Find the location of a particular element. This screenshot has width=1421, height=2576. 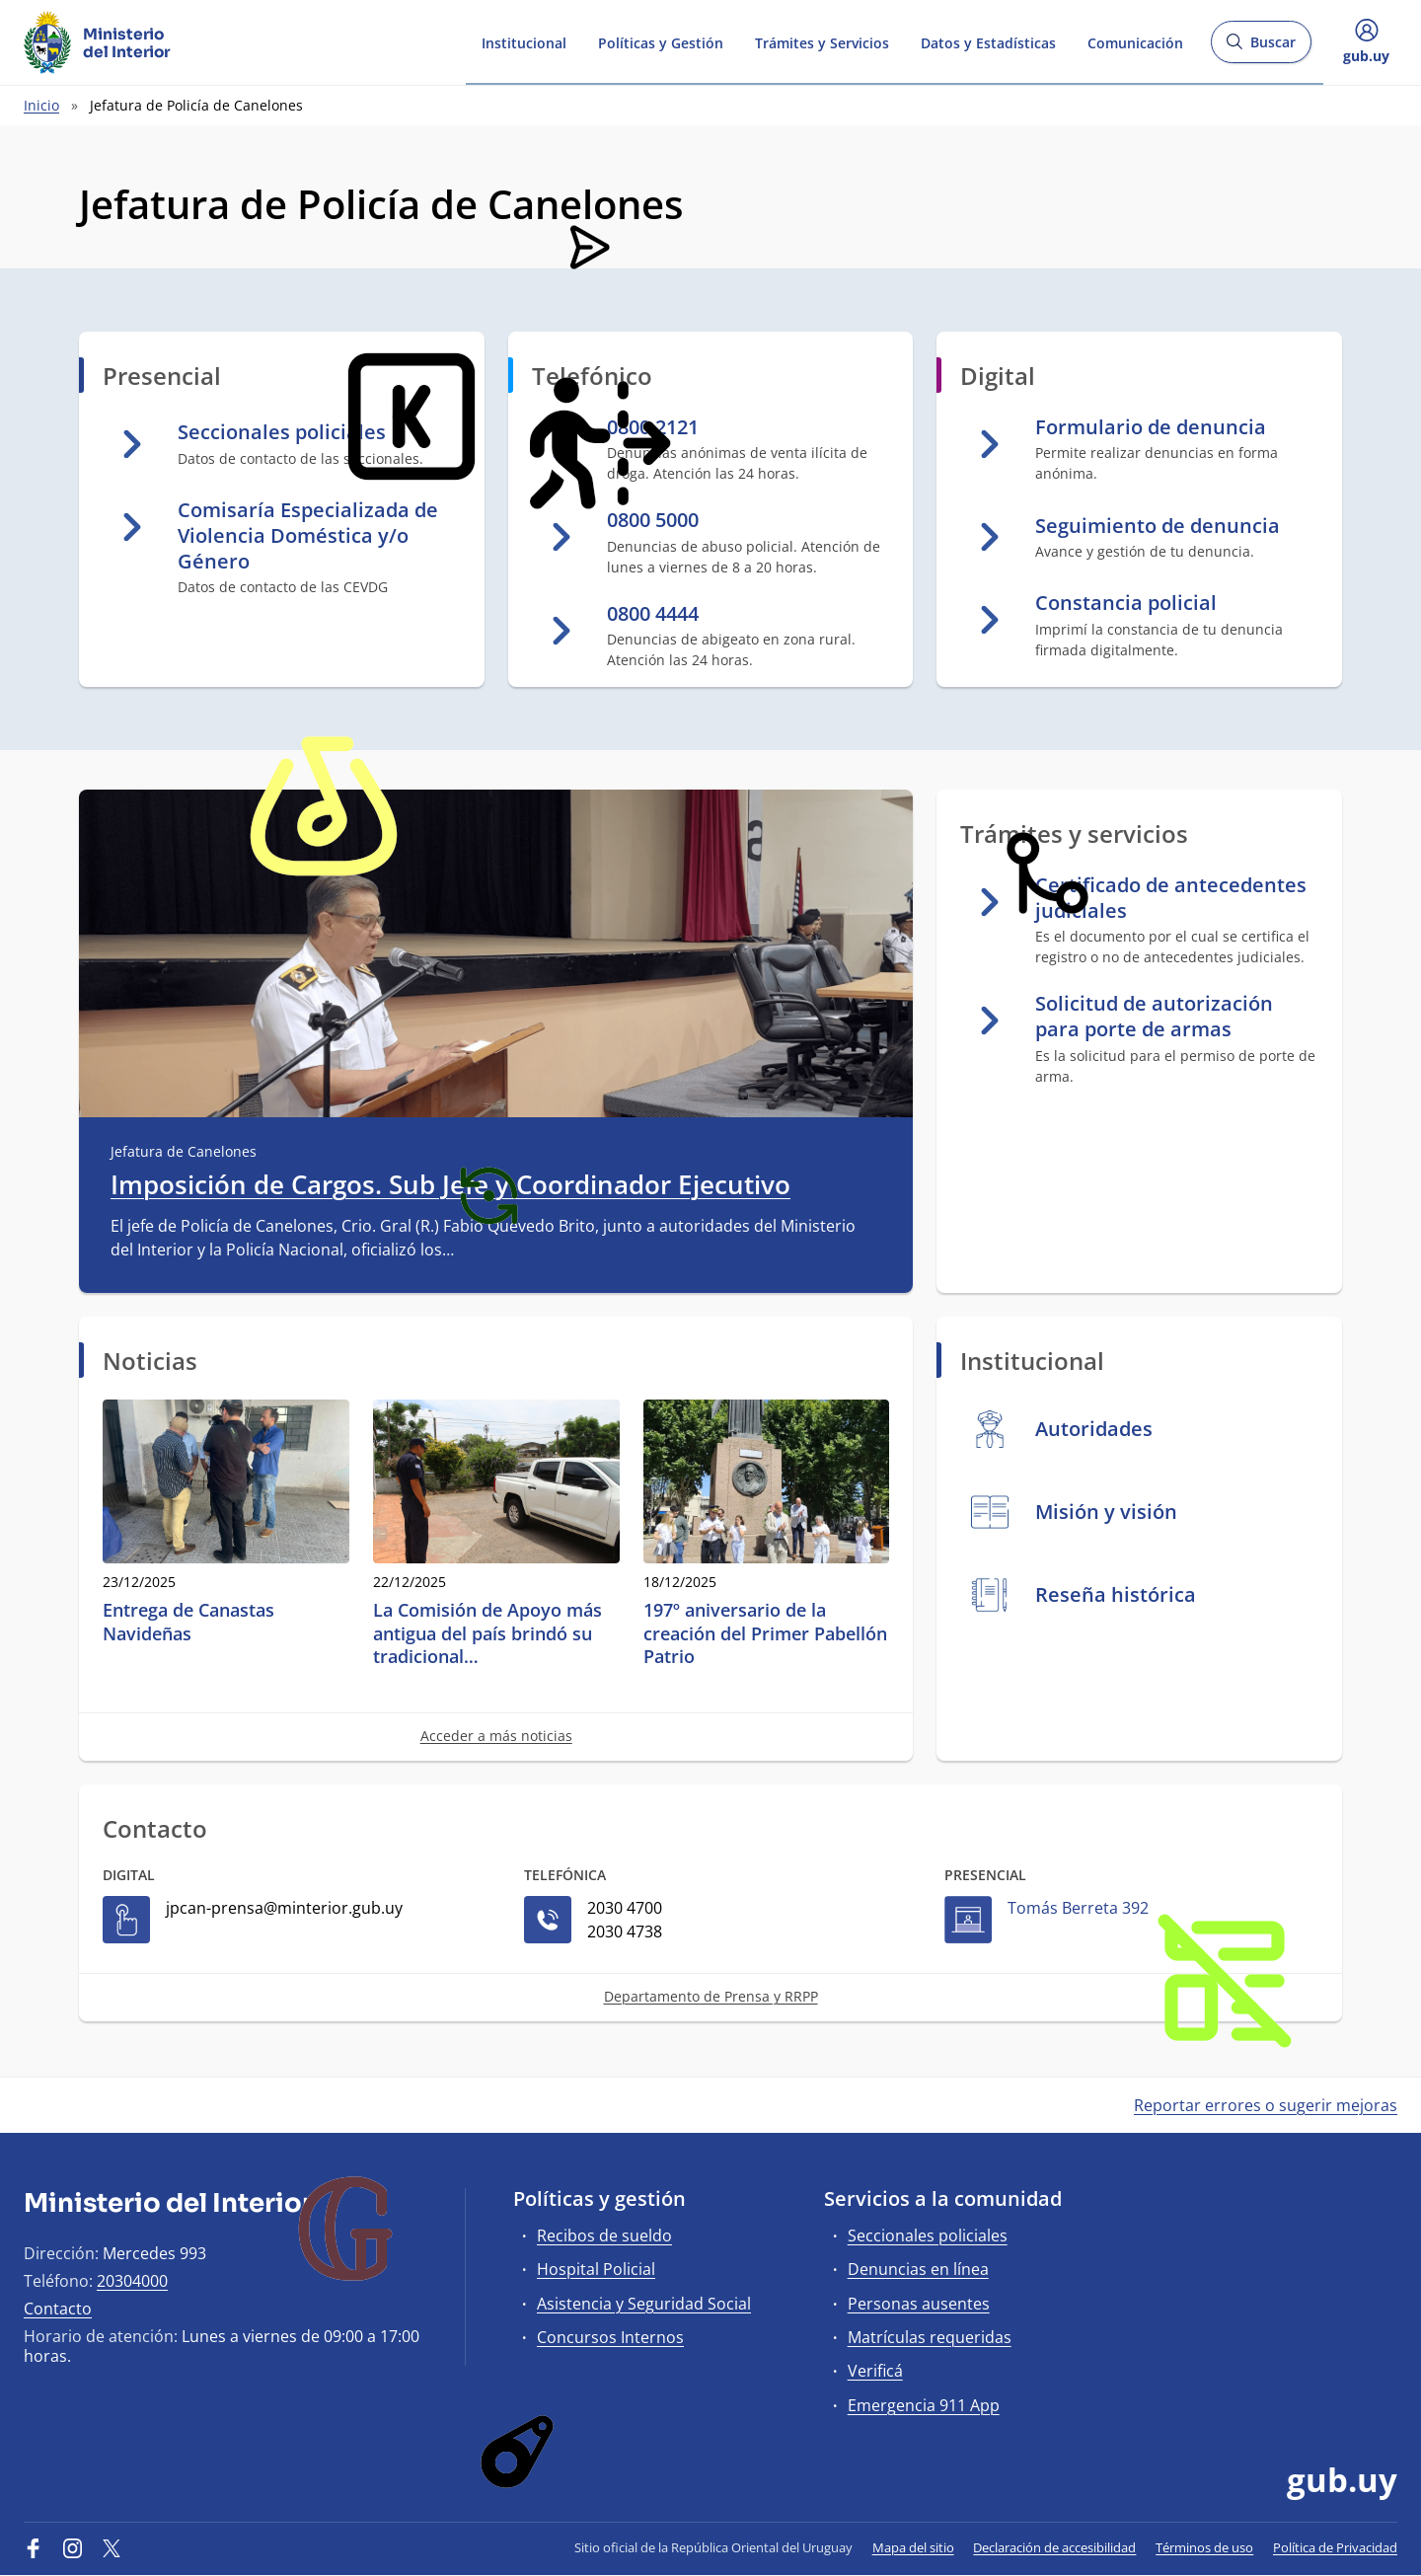

exit or leave current area is located at coordinates (603, 443).